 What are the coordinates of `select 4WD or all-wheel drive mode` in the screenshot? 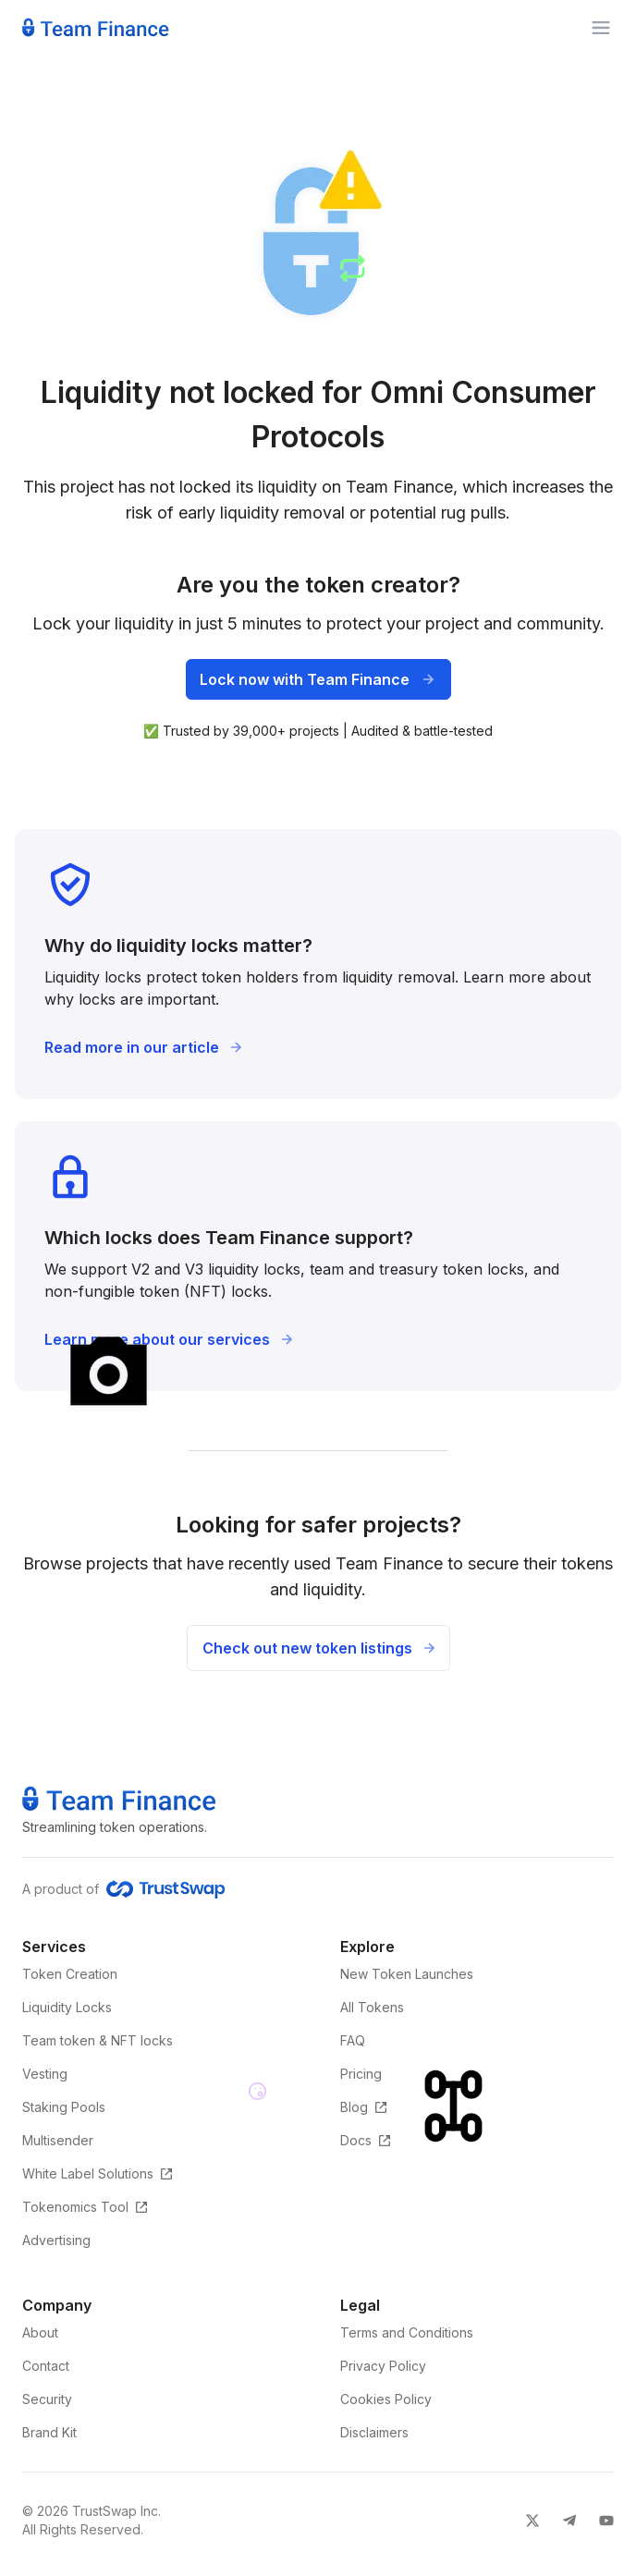 It's located at (453, 2106).